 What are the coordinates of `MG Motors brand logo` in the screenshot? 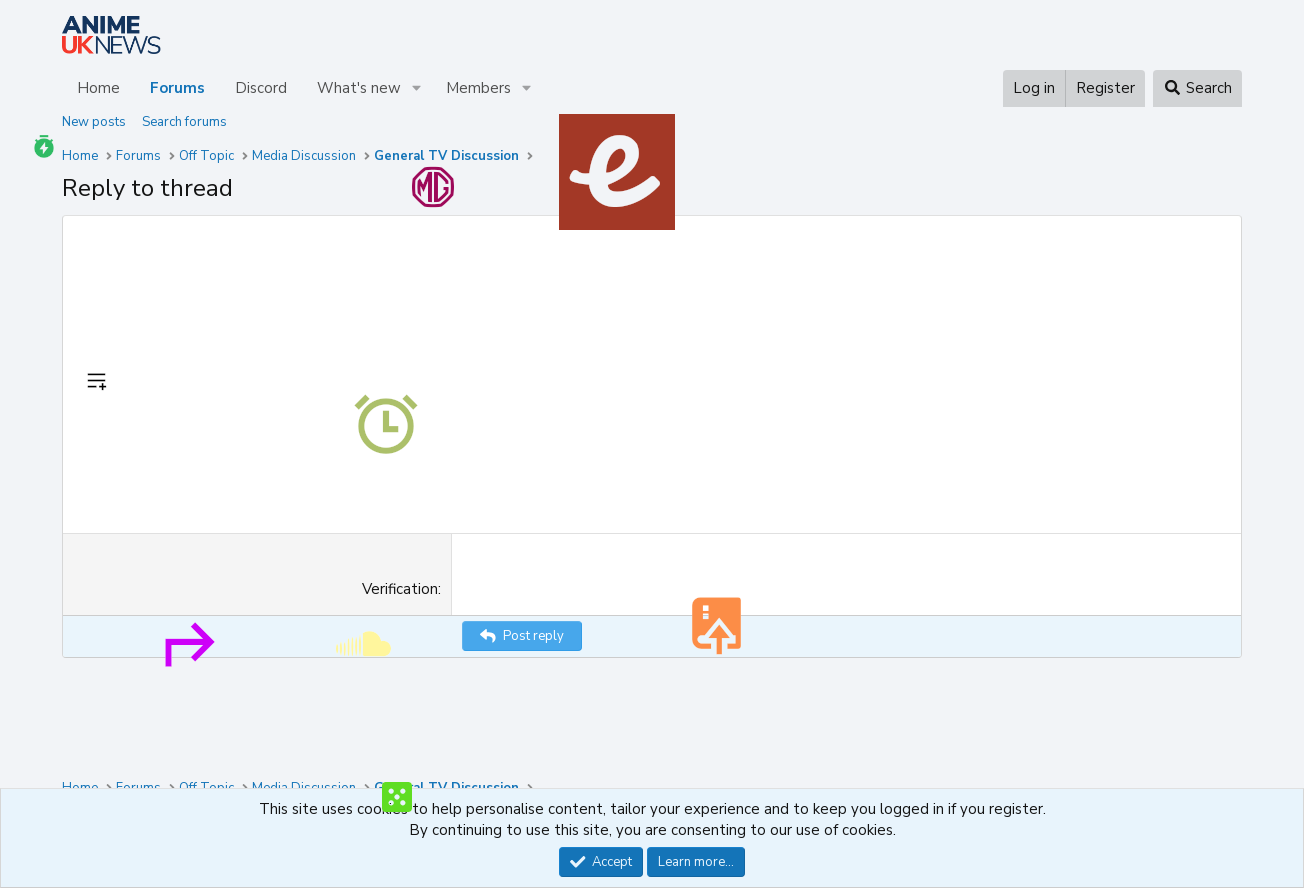 It's located at (433, 187).